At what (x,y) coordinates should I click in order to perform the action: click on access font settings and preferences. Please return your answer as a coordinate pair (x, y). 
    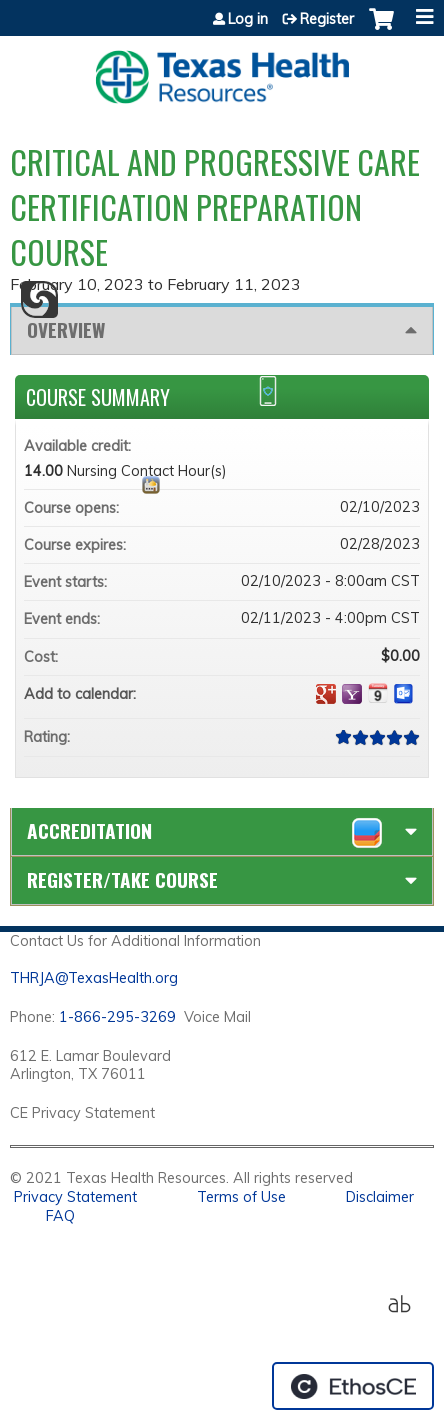
    Looking at the image, I should click on (399, 1304).